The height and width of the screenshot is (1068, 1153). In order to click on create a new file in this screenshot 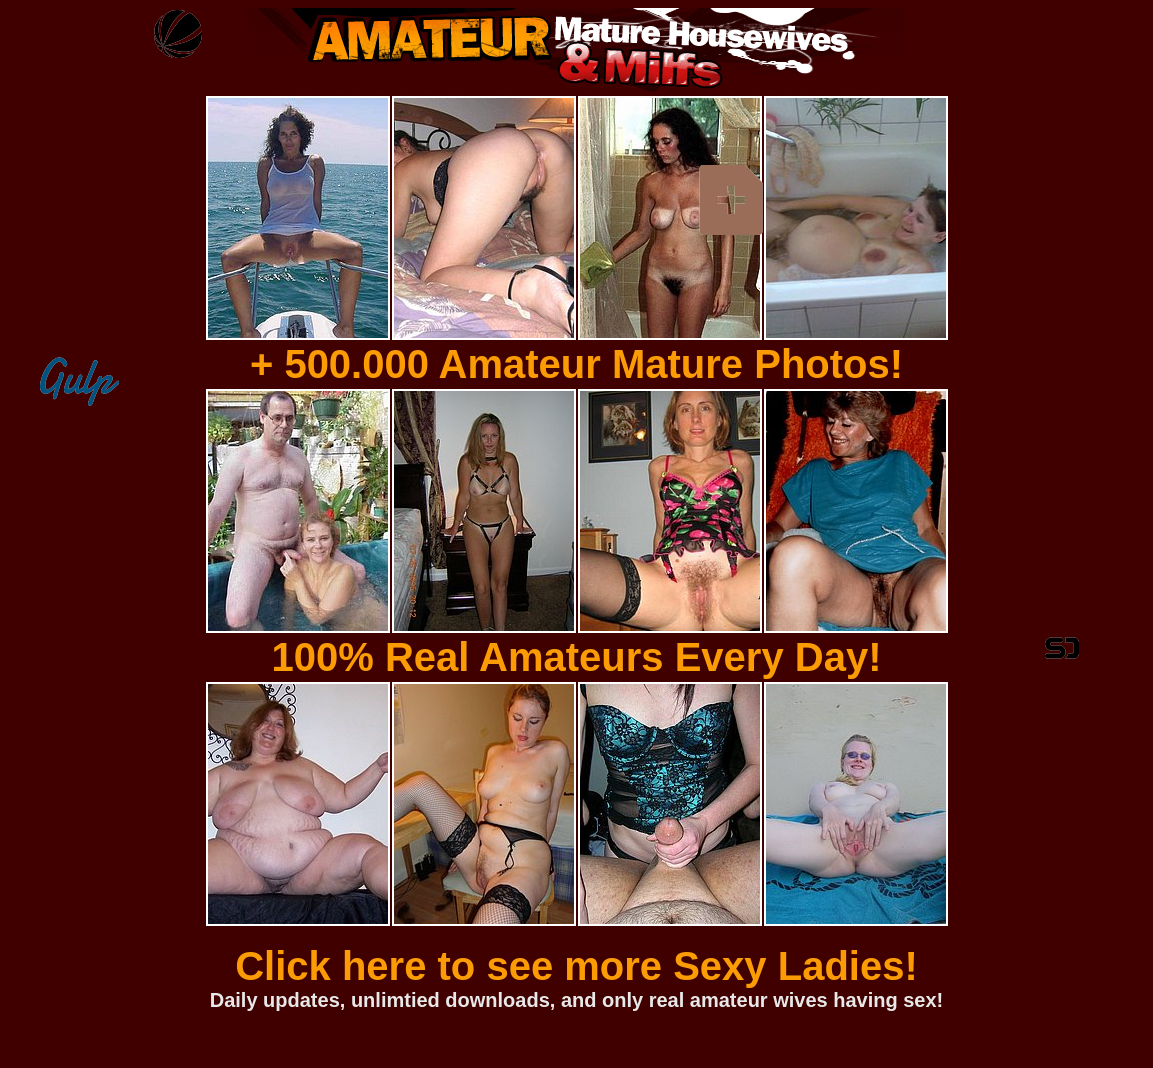, I will do `click(731, 200)`.